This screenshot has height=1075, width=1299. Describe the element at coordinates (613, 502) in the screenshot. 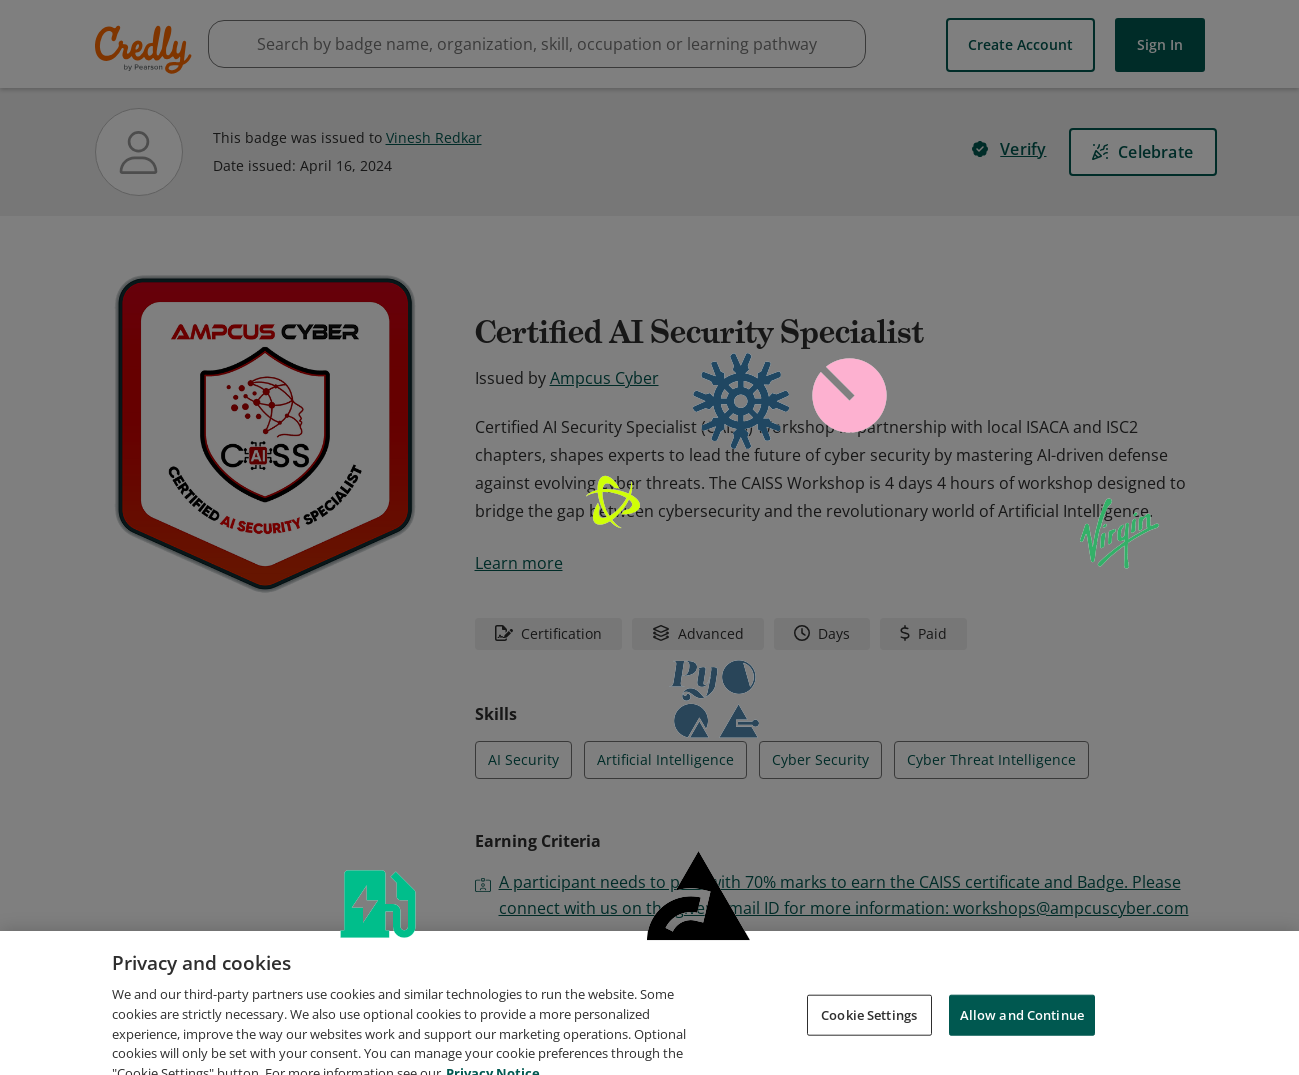

I see `launch Battle.net gaming client` at that location.